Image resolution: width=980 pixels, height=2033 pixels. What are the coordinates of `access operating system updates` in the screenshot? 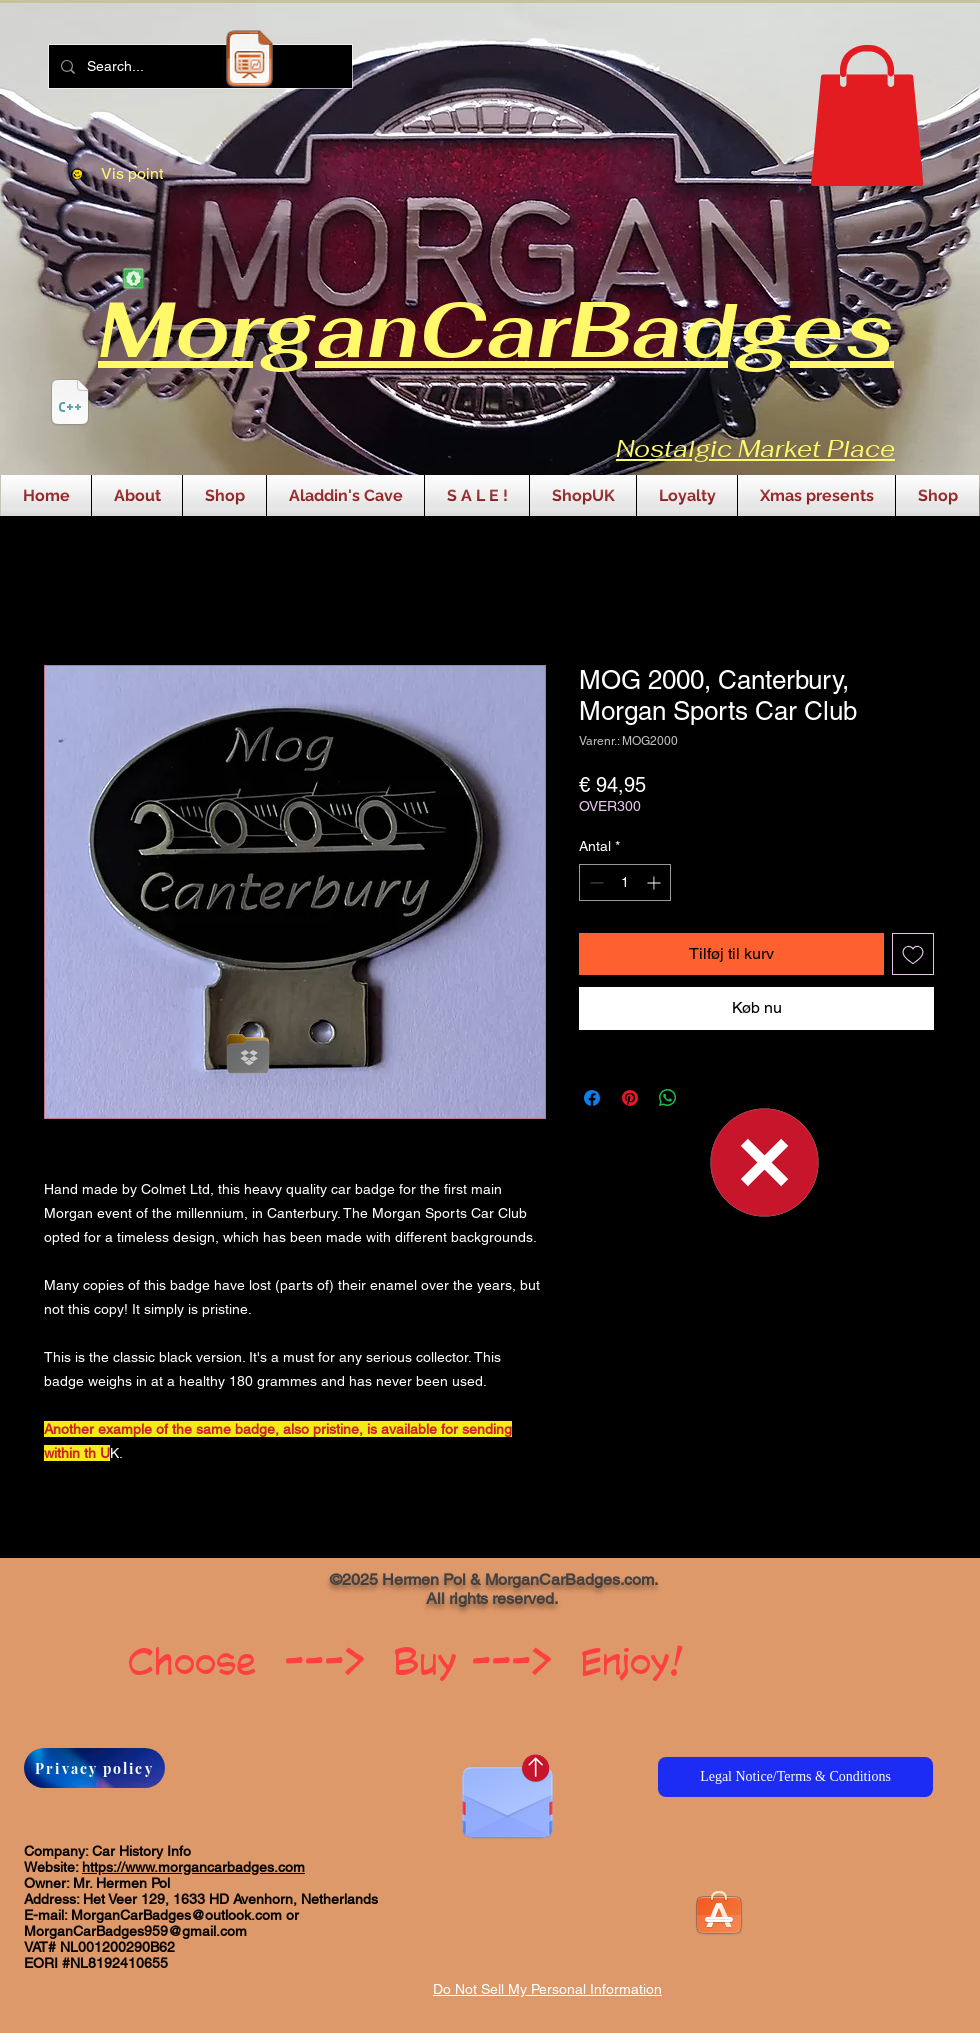 It's located at (133, 278).